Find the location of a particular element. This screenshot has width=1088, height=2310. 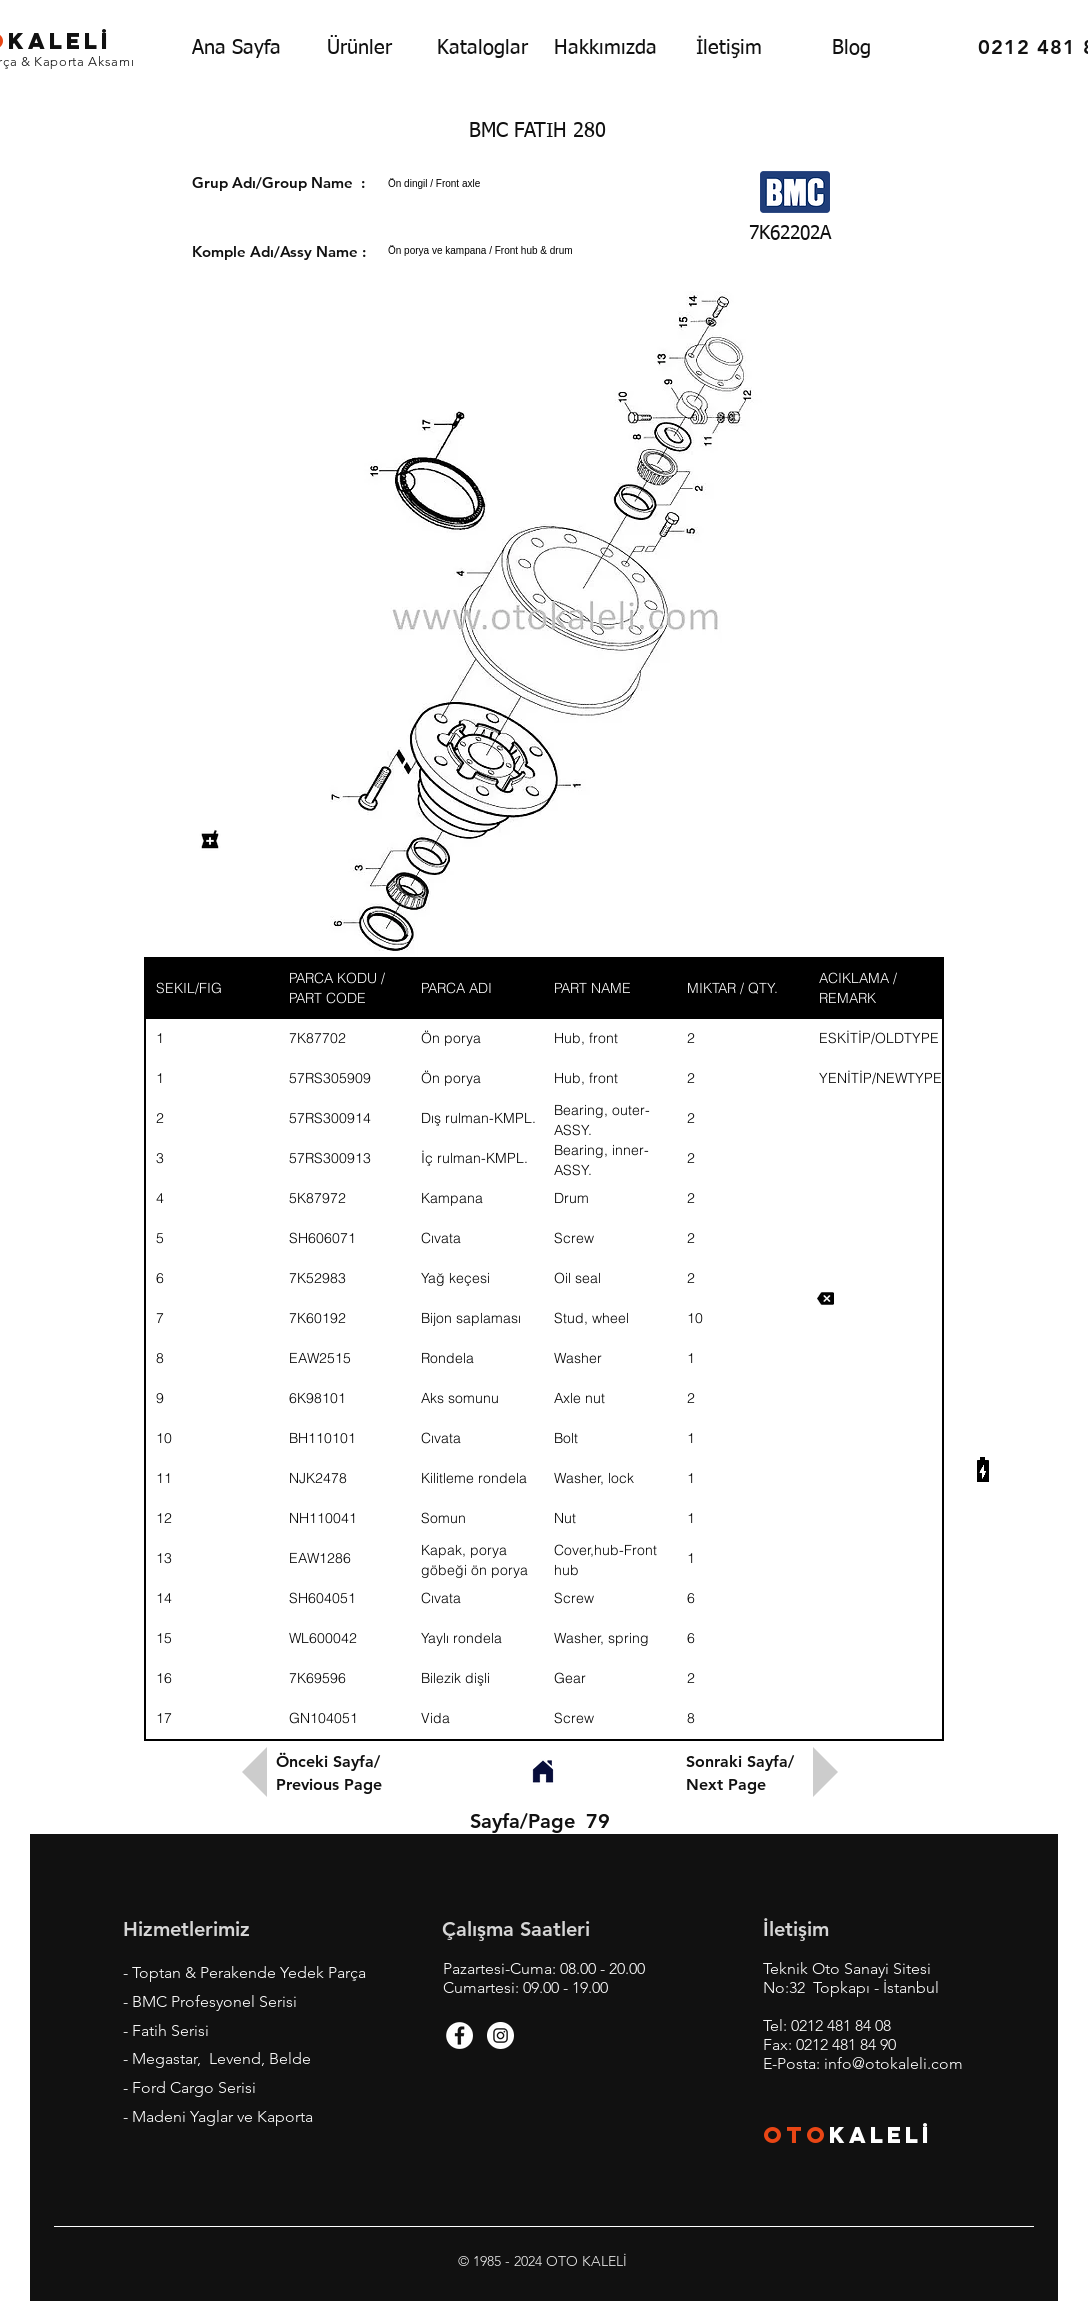

delete the last character entered is located at coordinates (825, 1298).